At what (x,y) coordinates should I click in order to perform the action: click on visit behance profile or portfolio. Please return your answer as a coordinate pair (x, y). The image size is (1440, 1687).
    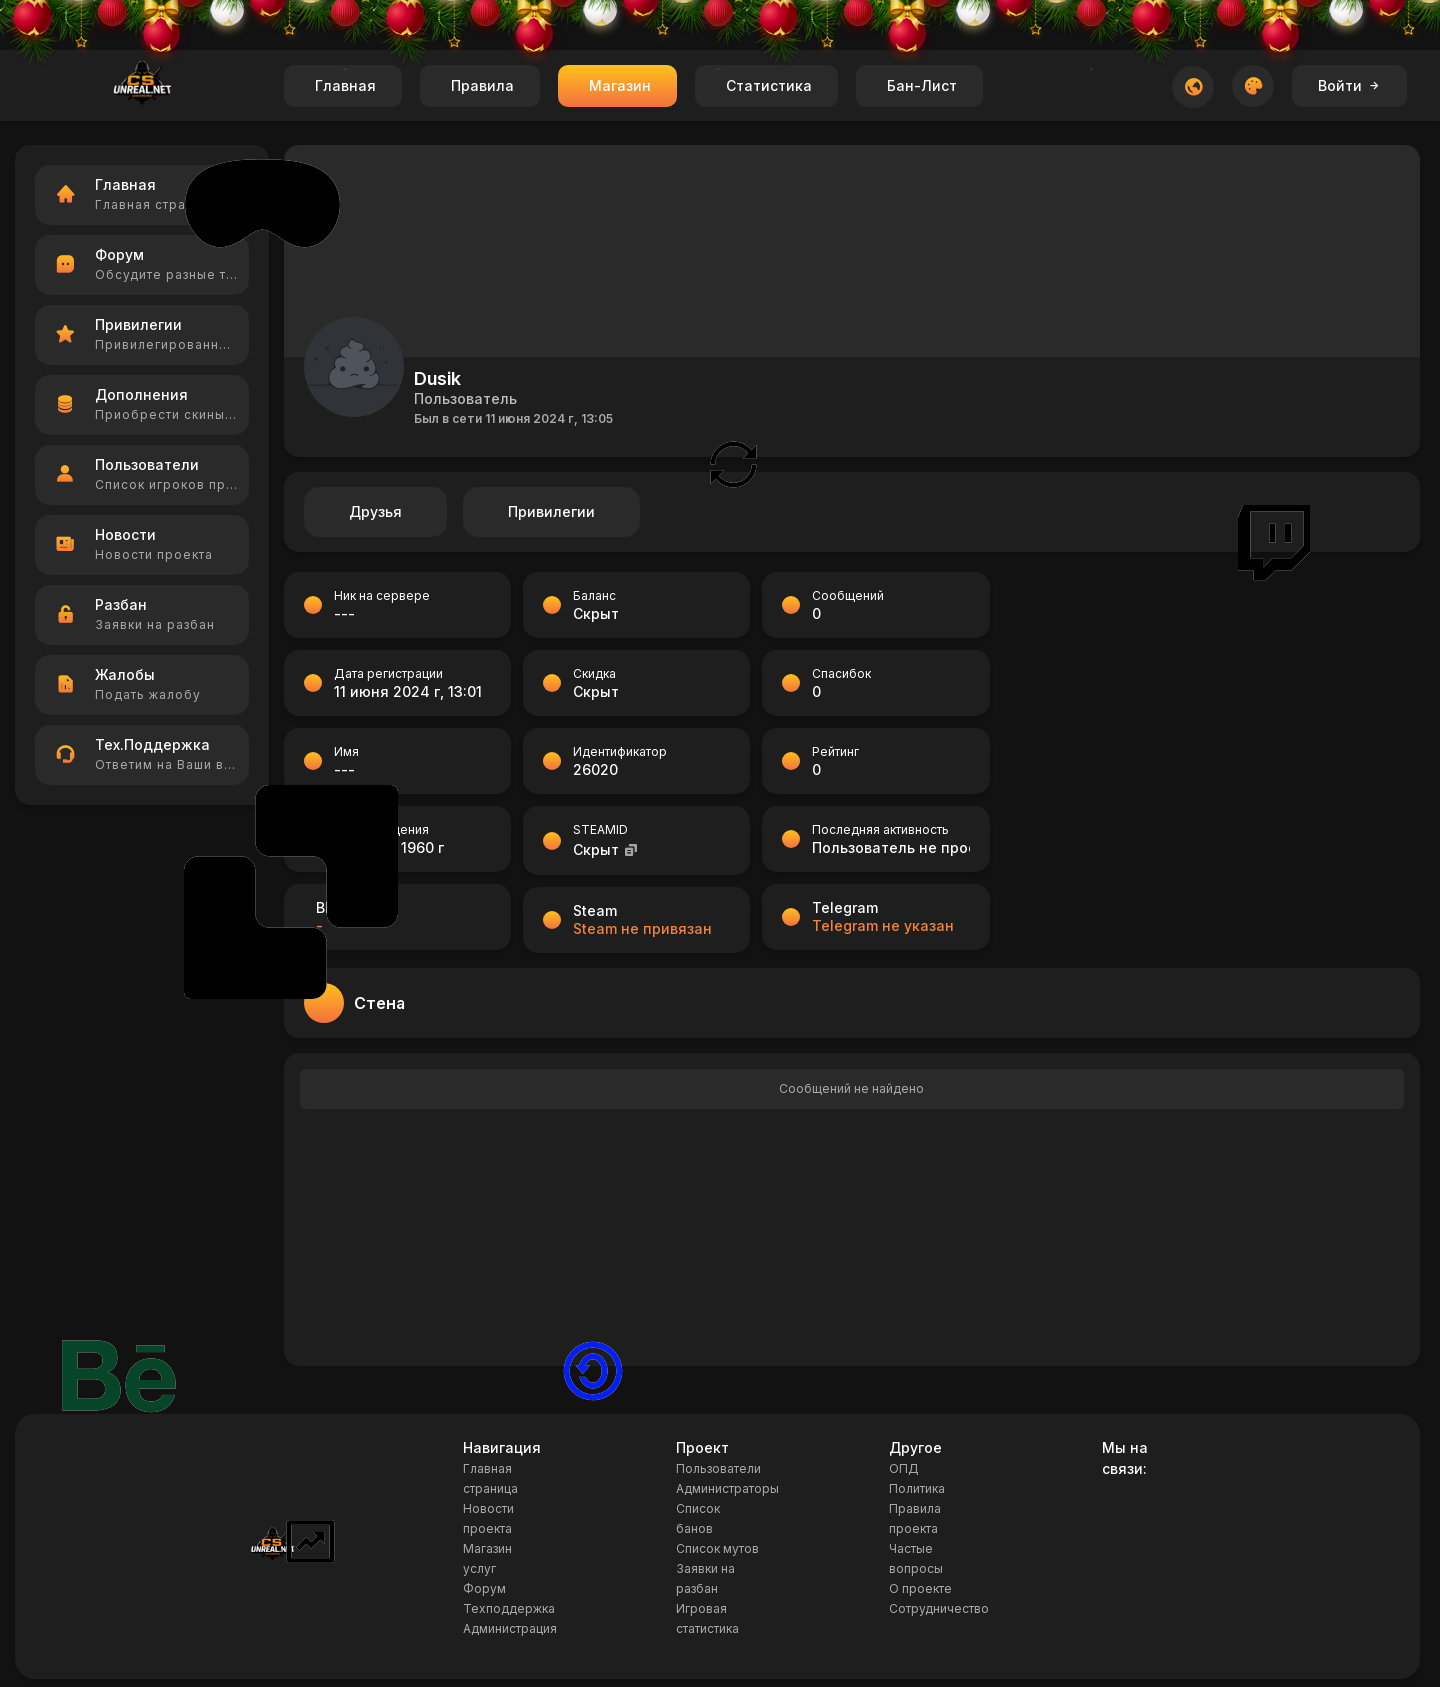
    Looking at the image, I should click on (118, 1374).